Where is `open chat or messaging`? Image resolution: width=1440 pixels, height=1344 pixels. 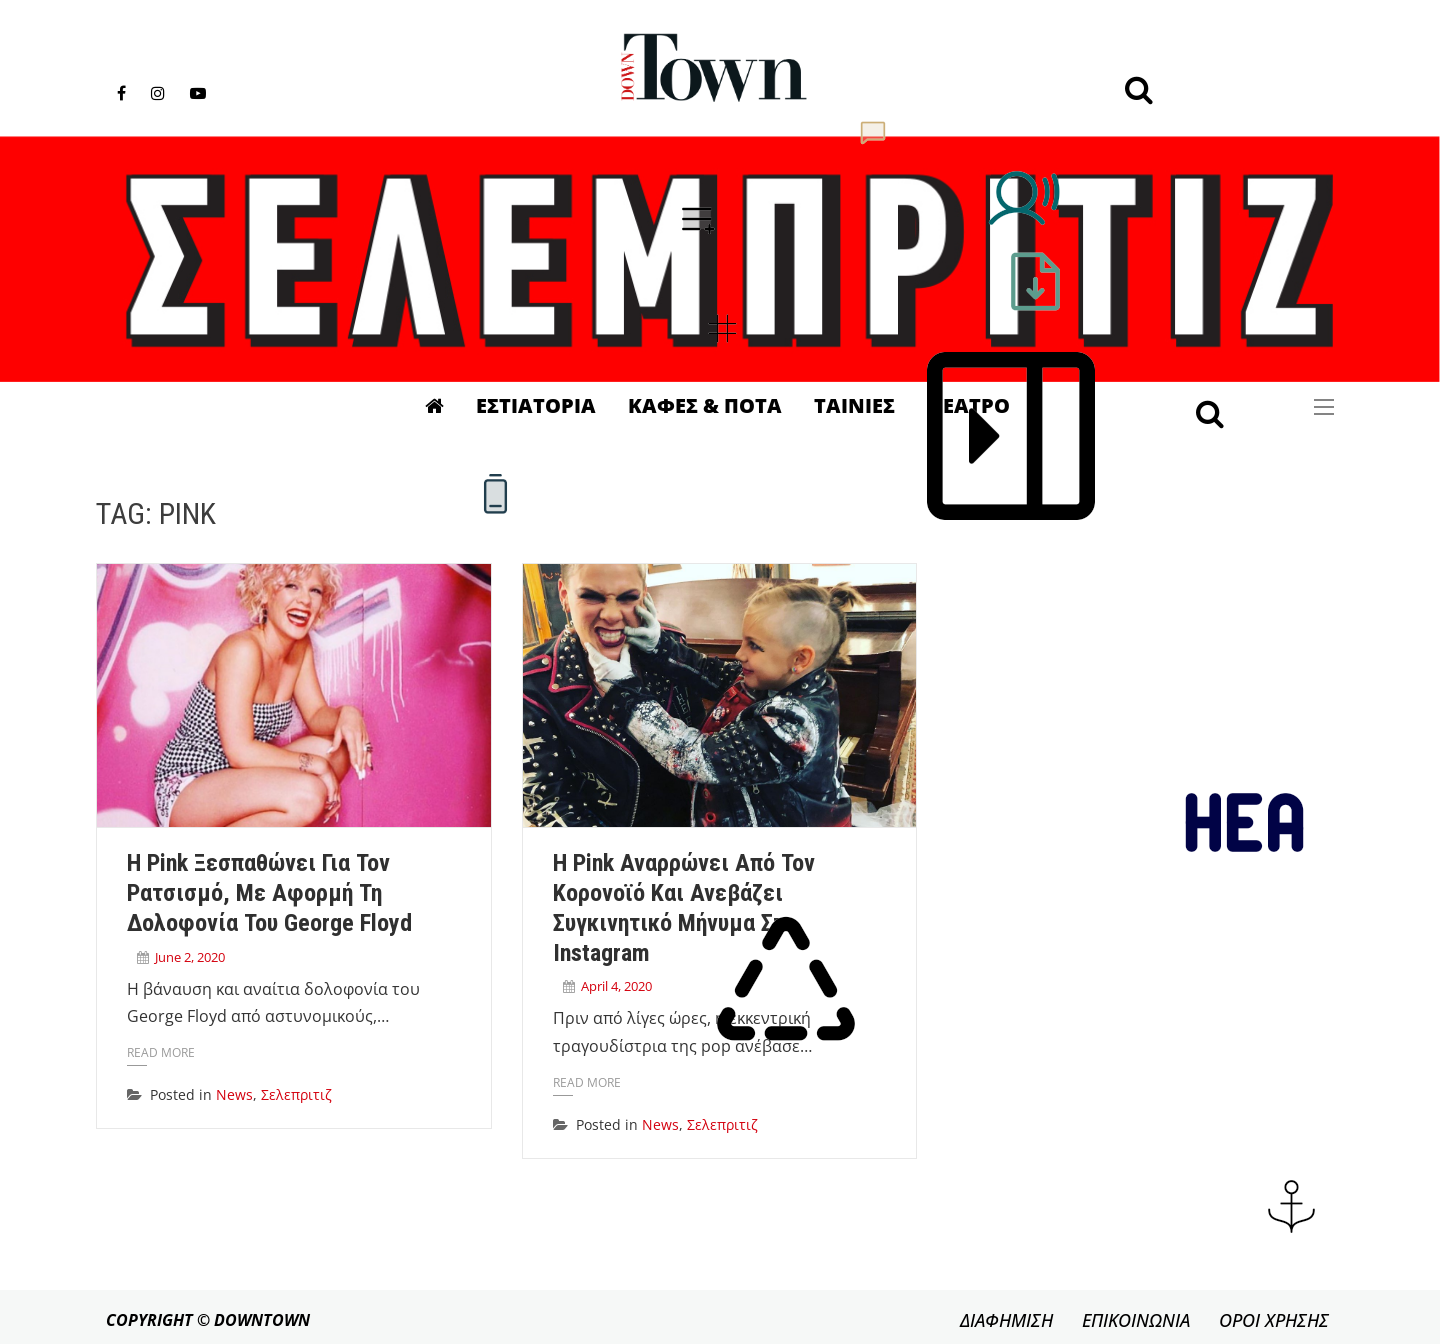 open chat or messaging is located at coordinates (873, 131).